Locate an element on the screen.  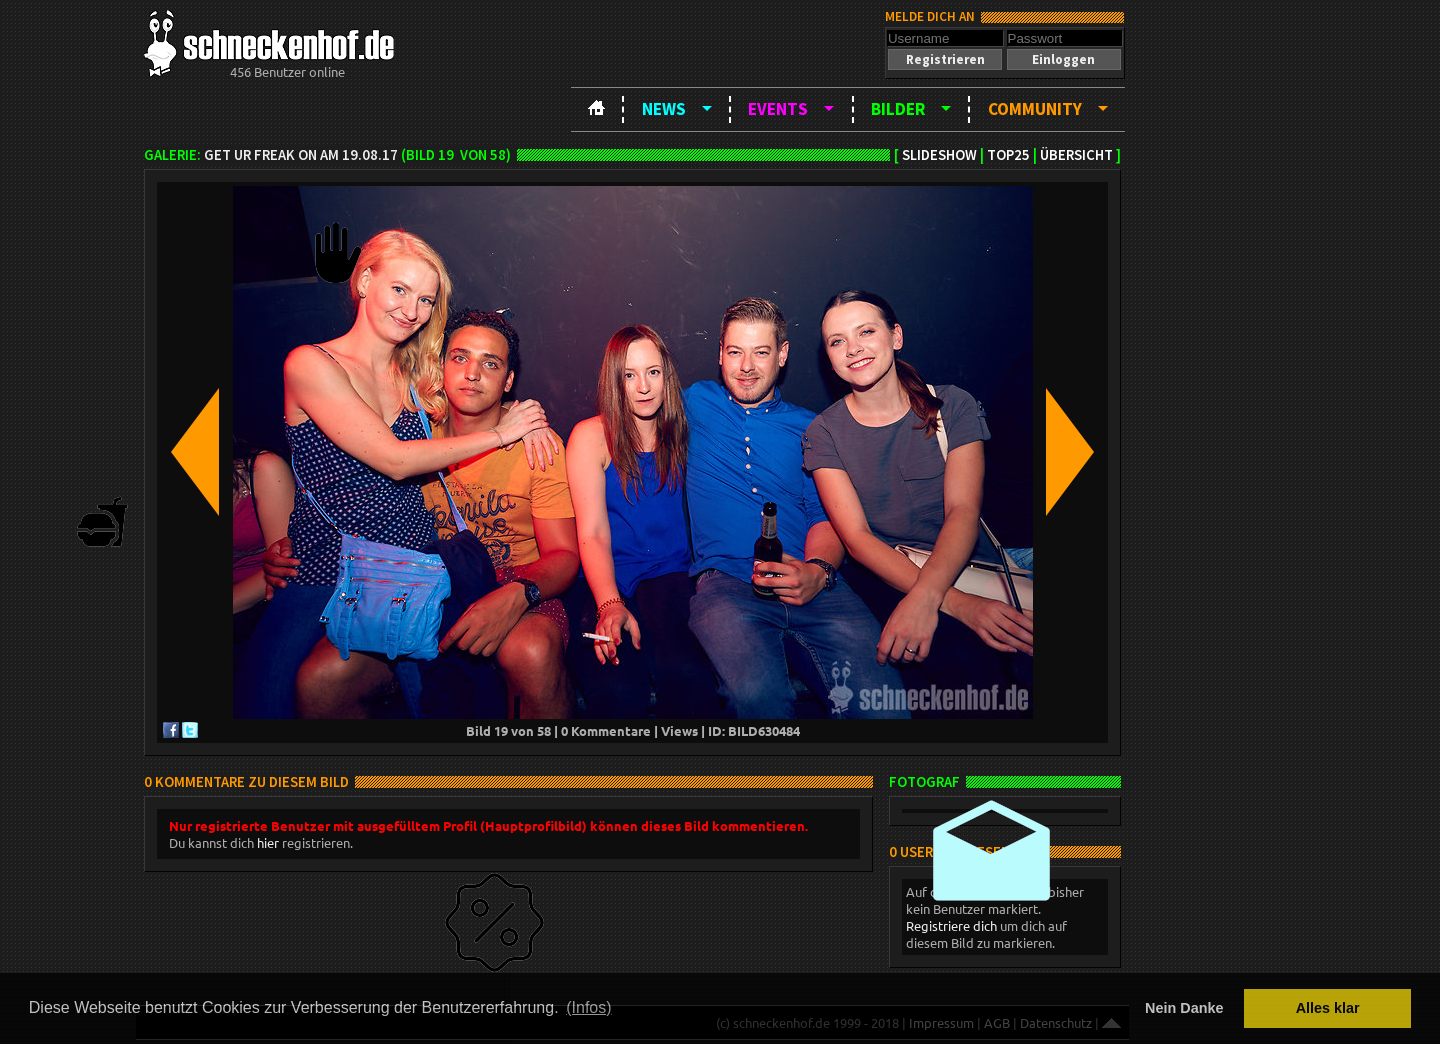
view available discounts or promotions is located at coordinates (494, 922).